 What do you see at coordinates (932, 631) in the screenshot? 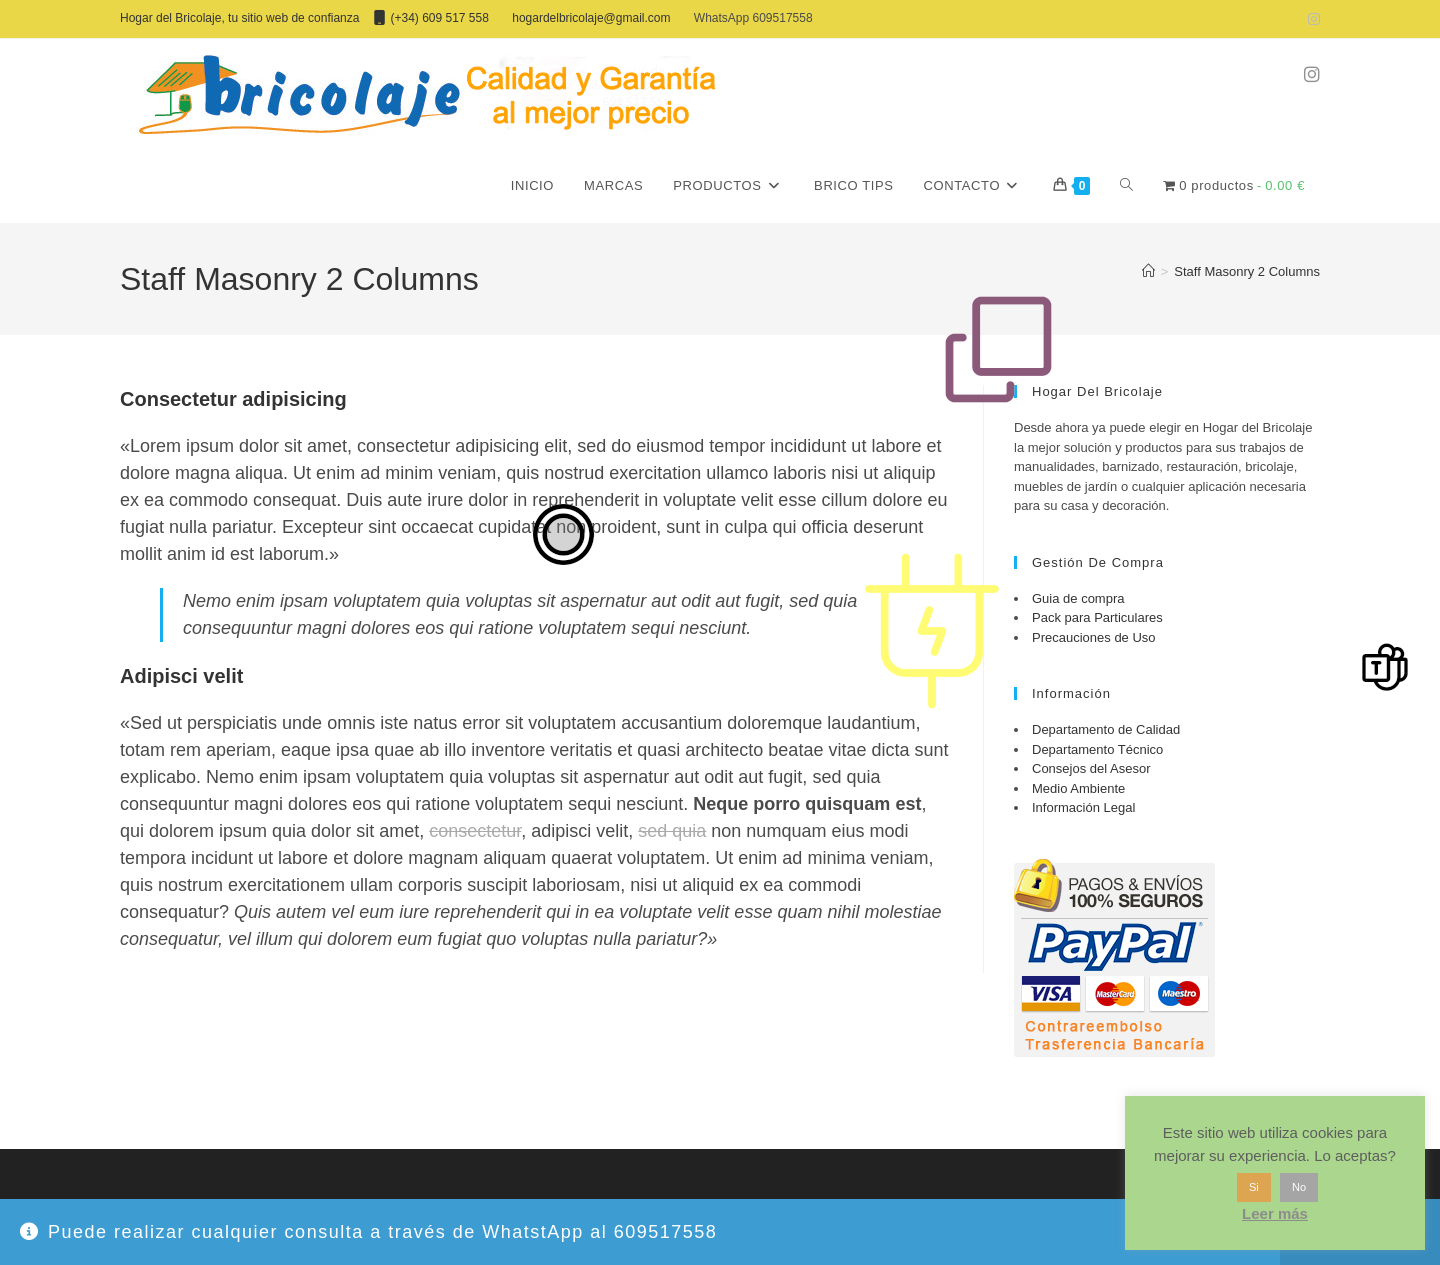
I see `device is currently charging` at bounding box center [932, 631].